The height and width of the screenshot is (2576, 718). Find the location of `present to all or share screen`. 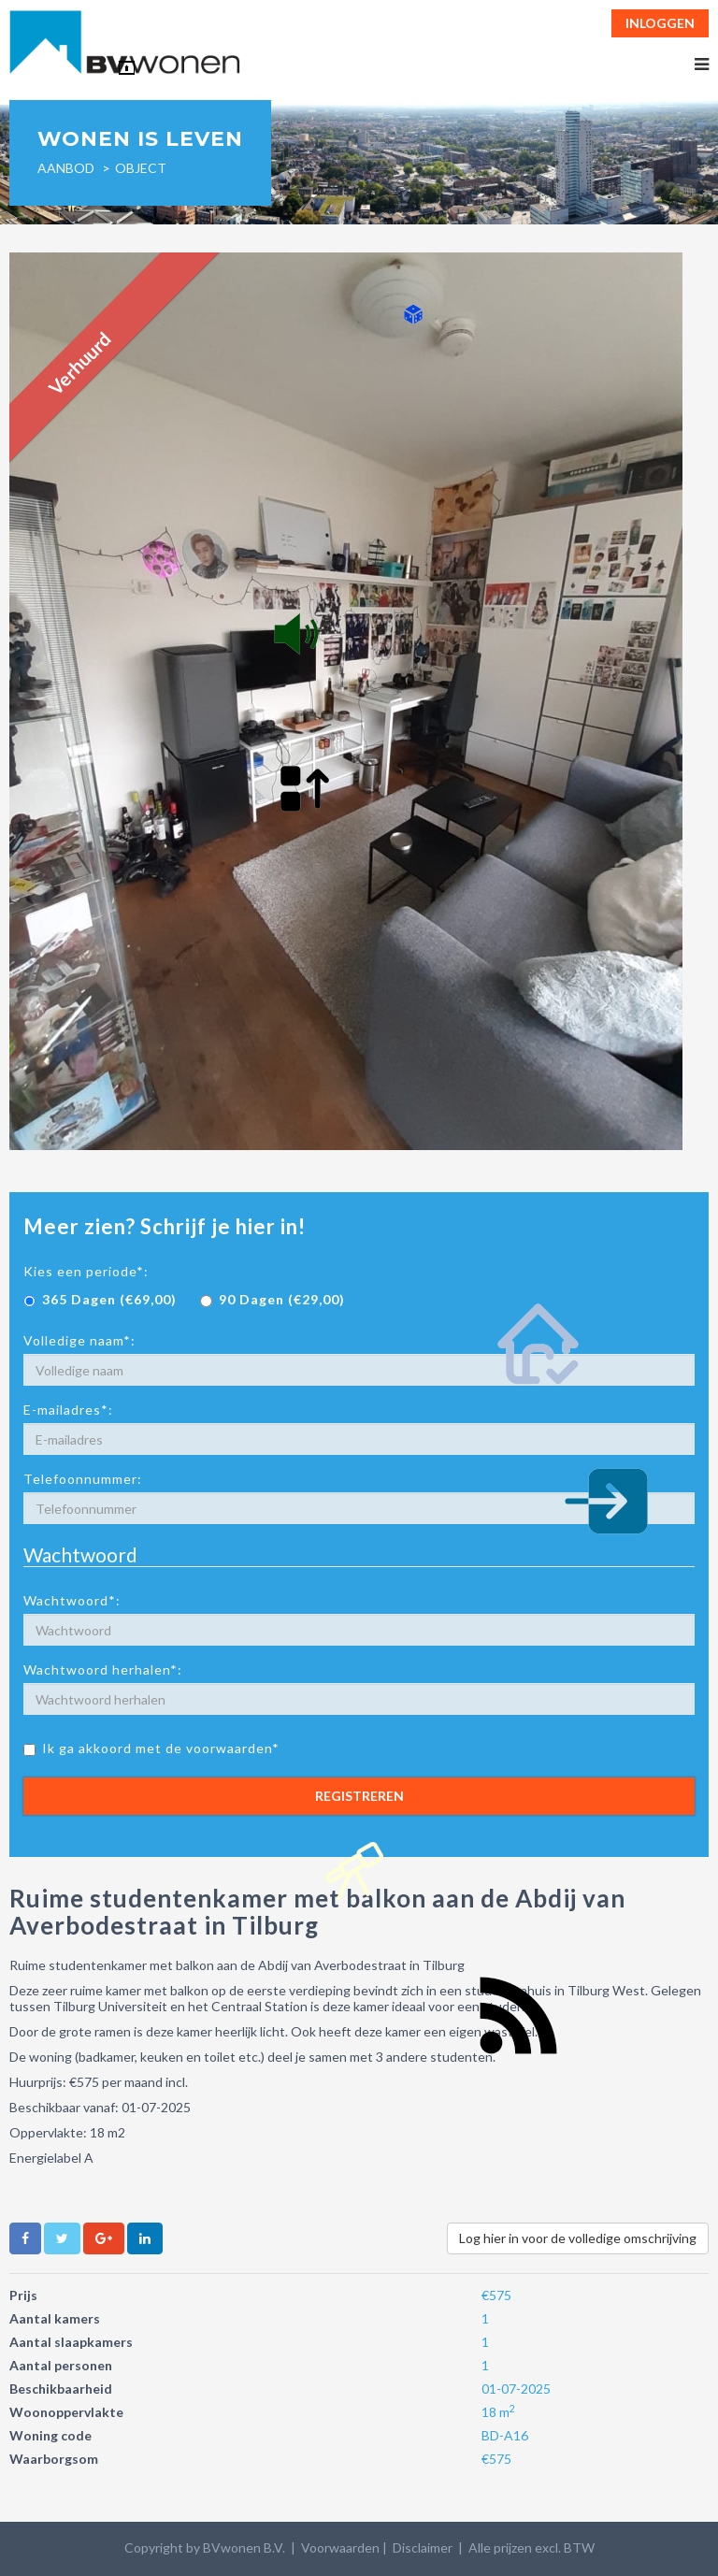

present to all or share screen is located at coordinates (126, 67).